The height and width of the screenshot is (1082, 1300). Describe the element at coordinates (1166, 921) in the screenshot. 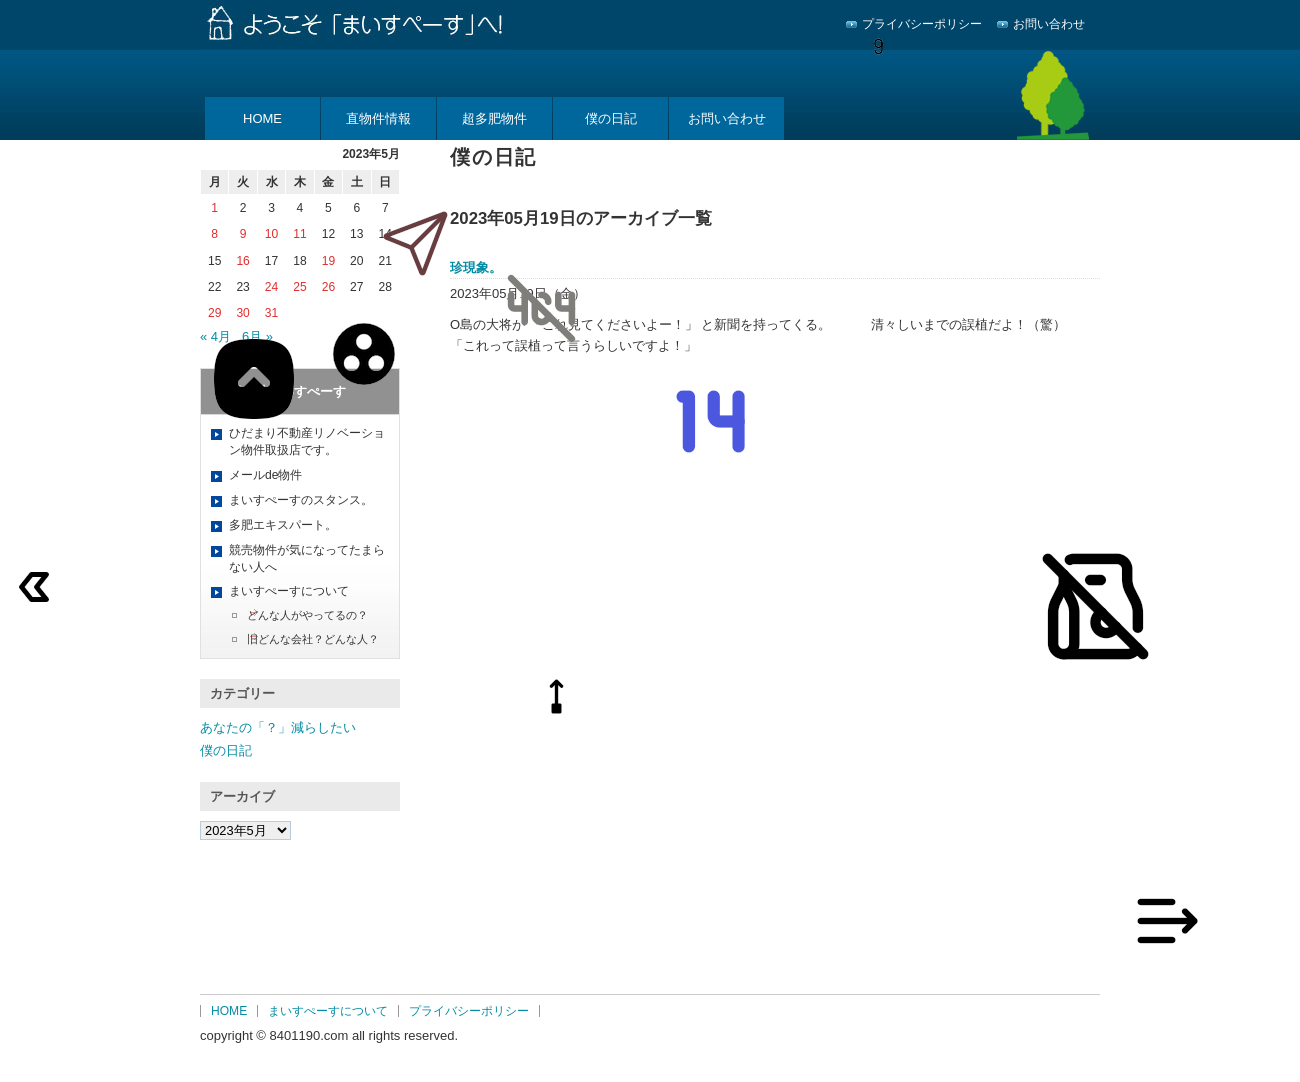

I see `disable text wrapping in editor` at that location.